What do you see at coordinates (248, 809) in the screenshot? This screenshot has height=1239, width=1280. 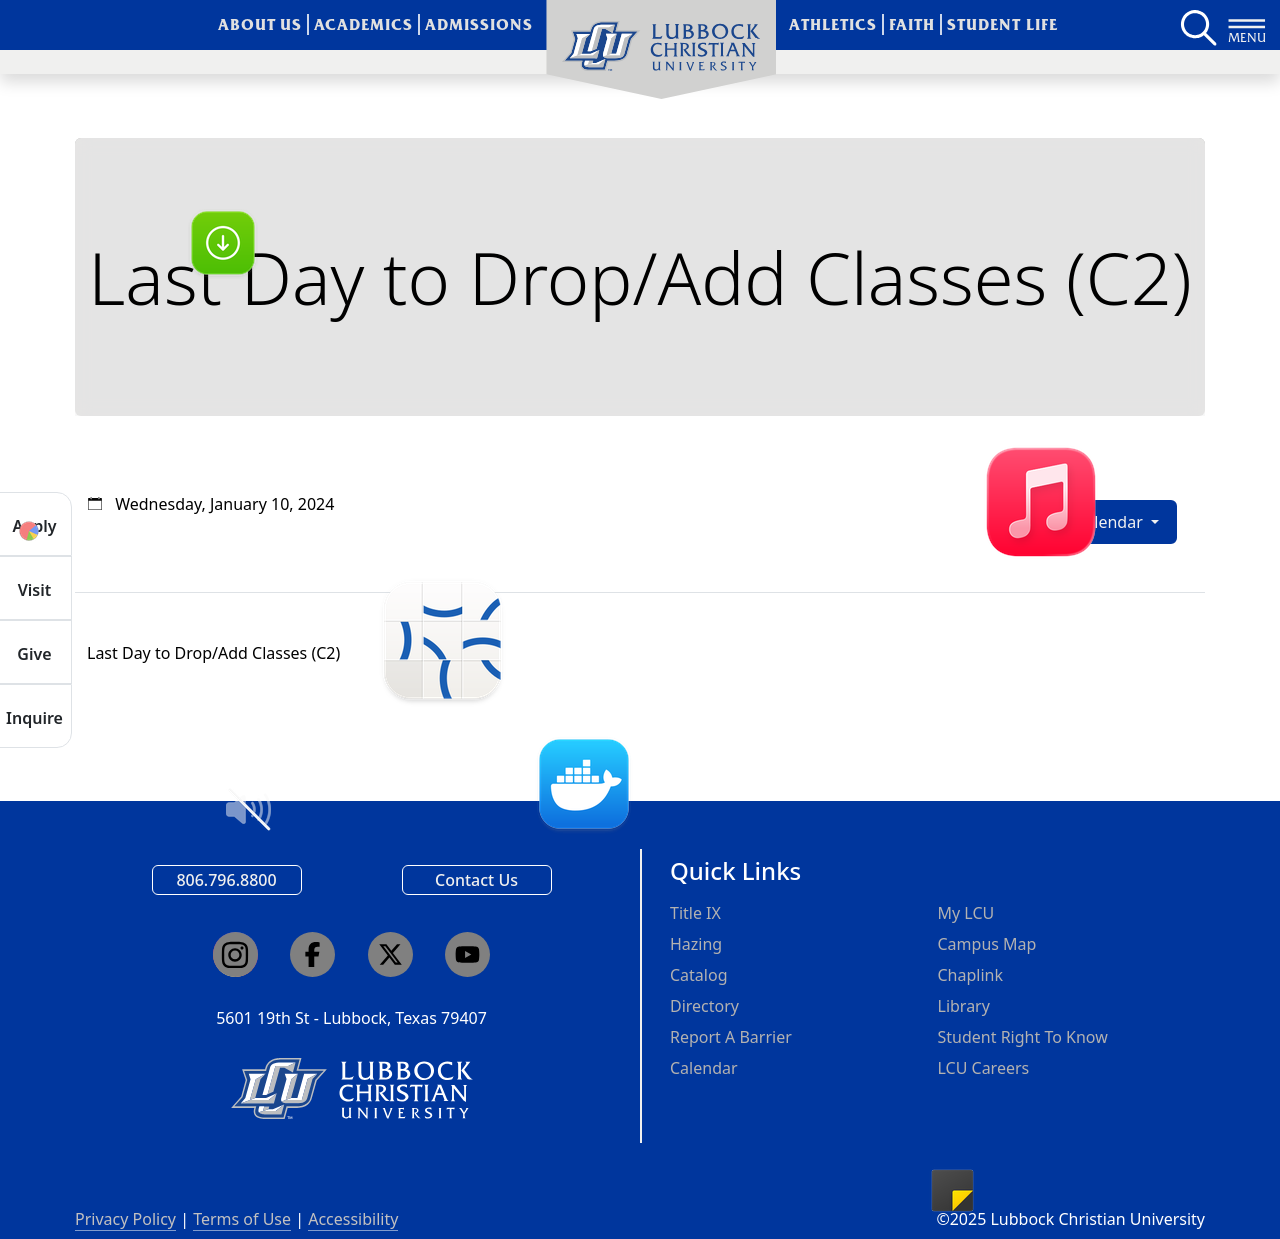 I see `indicates audio is muted` at bounding box center [248, 809].